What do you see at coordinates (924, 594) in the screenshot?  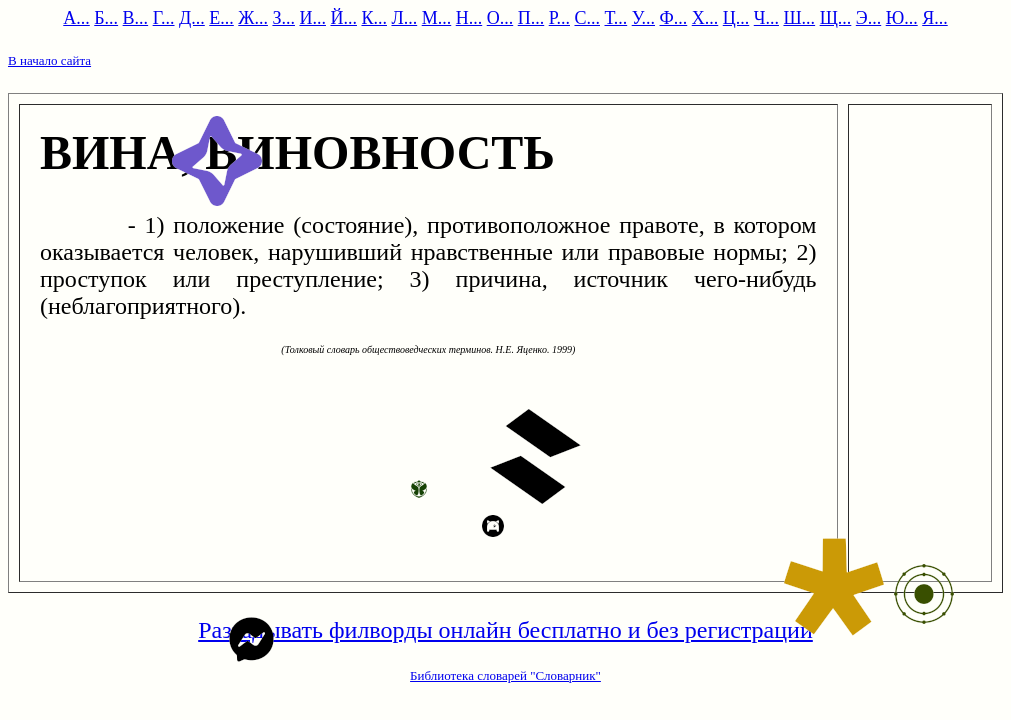 I see `KDE Neon Linux distribution logo` at bounding box center [924, 594].